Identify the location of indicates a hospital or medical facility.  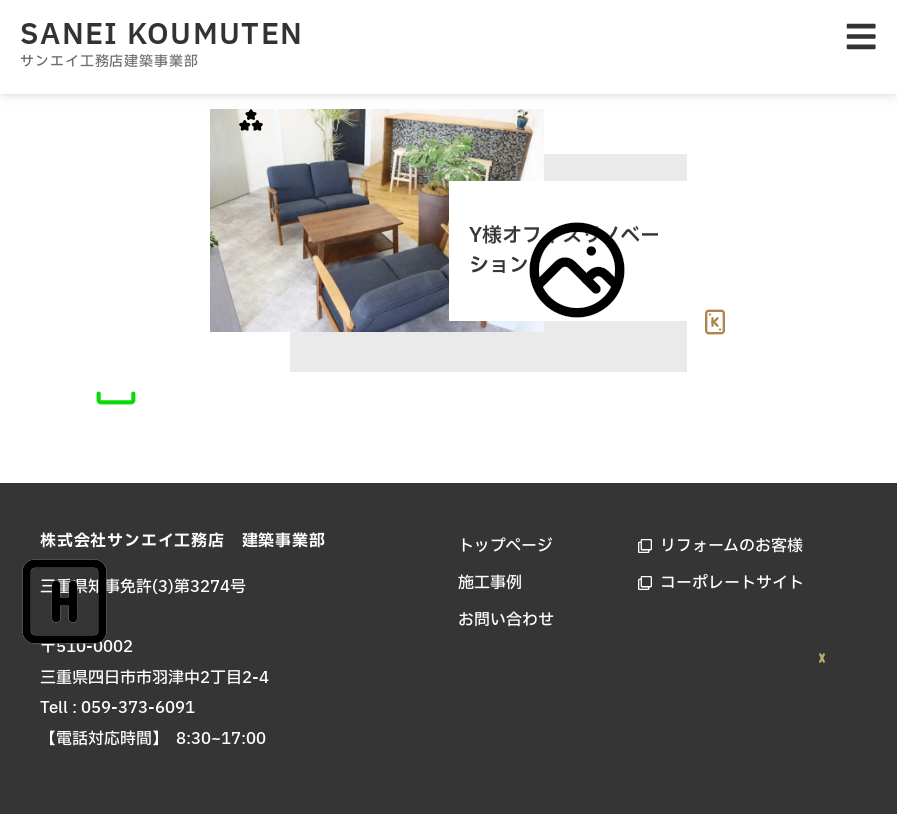
(64, 601).